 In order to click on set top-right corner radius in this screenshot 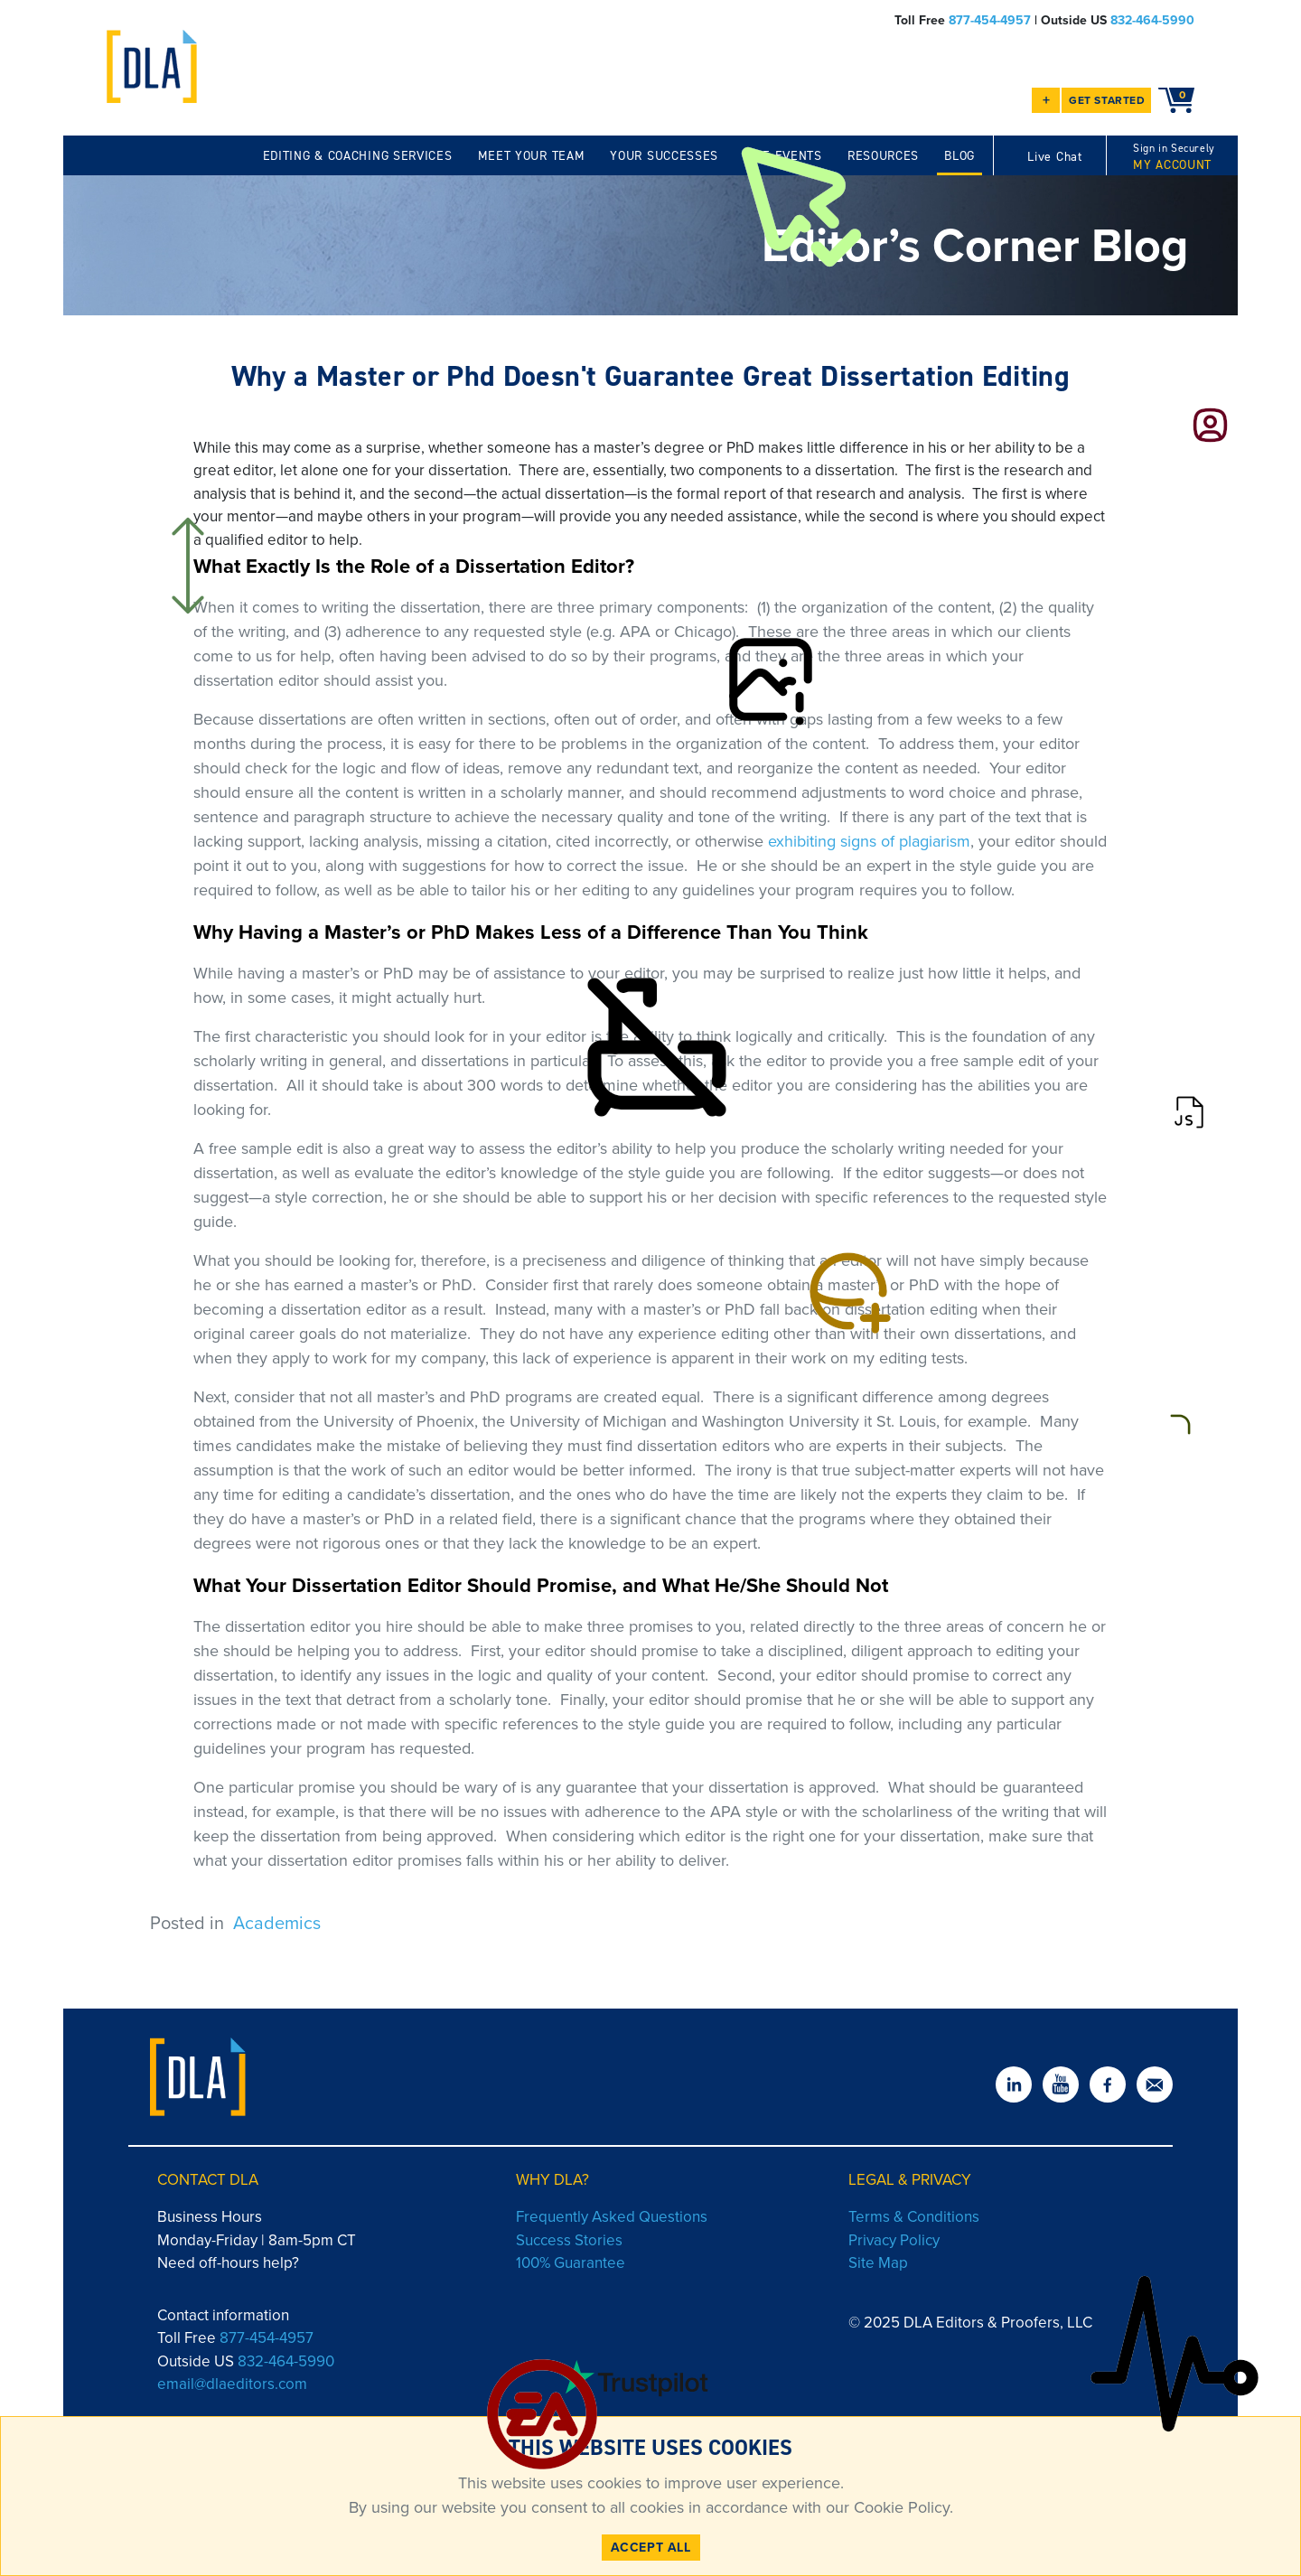, I will do `click(1180, 1424)`.